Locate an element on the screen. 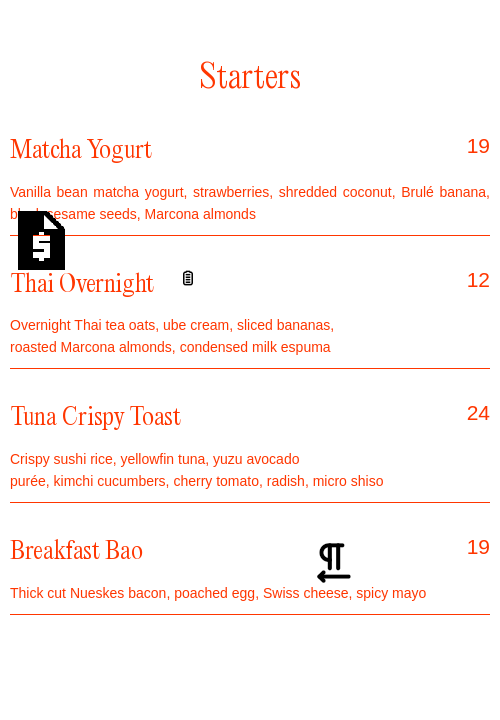  switch text direction to right-to-left is located at coordinates (334, 562).